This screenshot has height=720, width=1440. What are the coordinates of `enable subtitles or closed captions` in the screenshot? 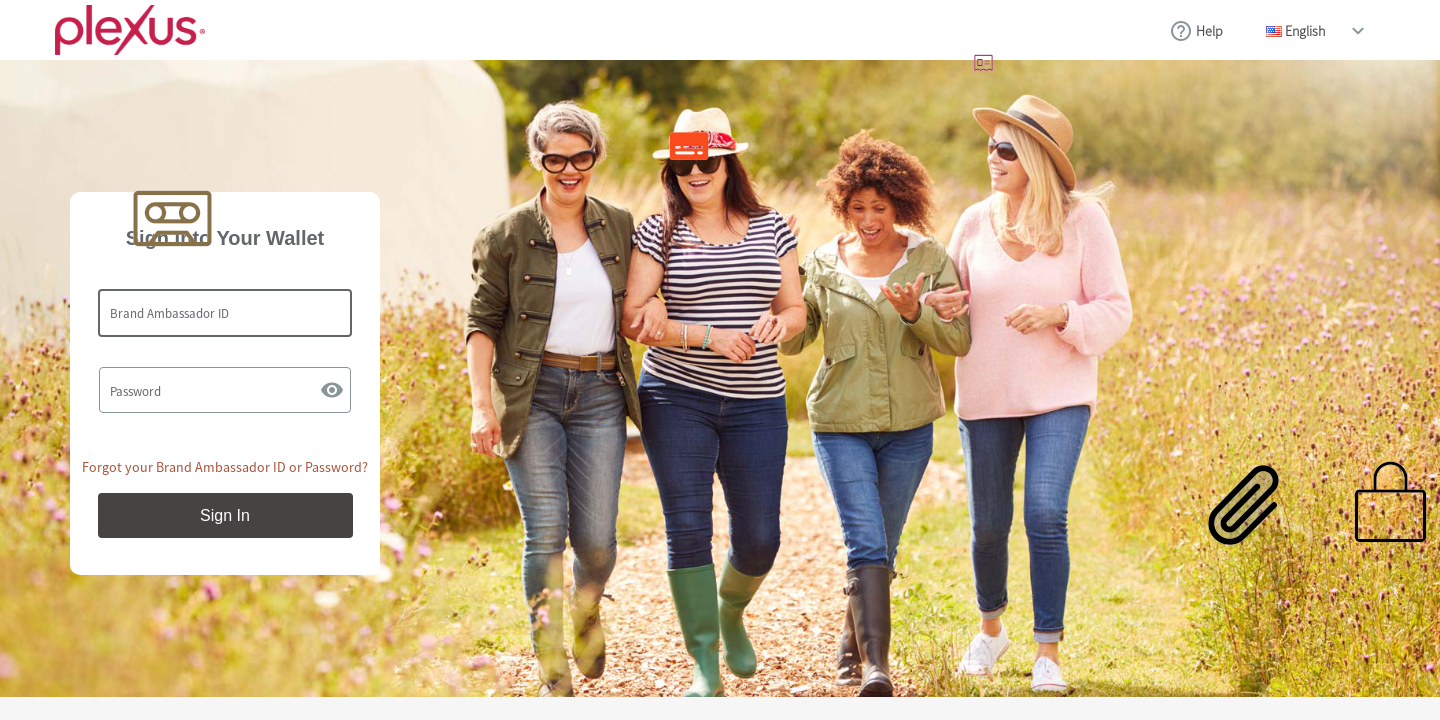 It's located at (689, 146).